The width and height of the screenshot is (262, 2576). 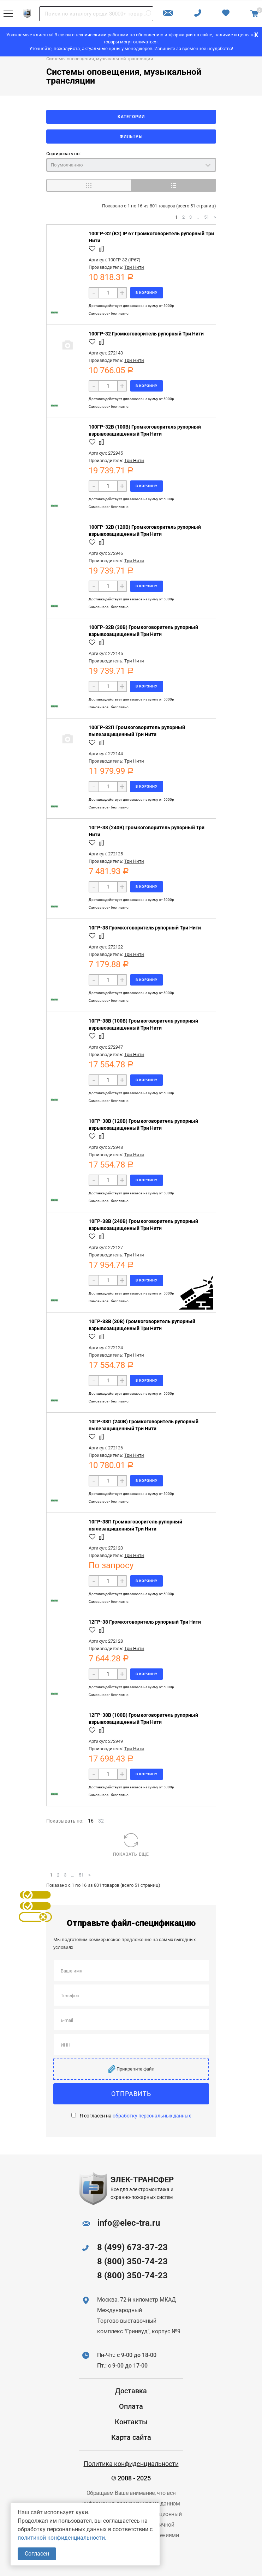 I want to click on level up or progression indicator, so click(x=196, y=1293).